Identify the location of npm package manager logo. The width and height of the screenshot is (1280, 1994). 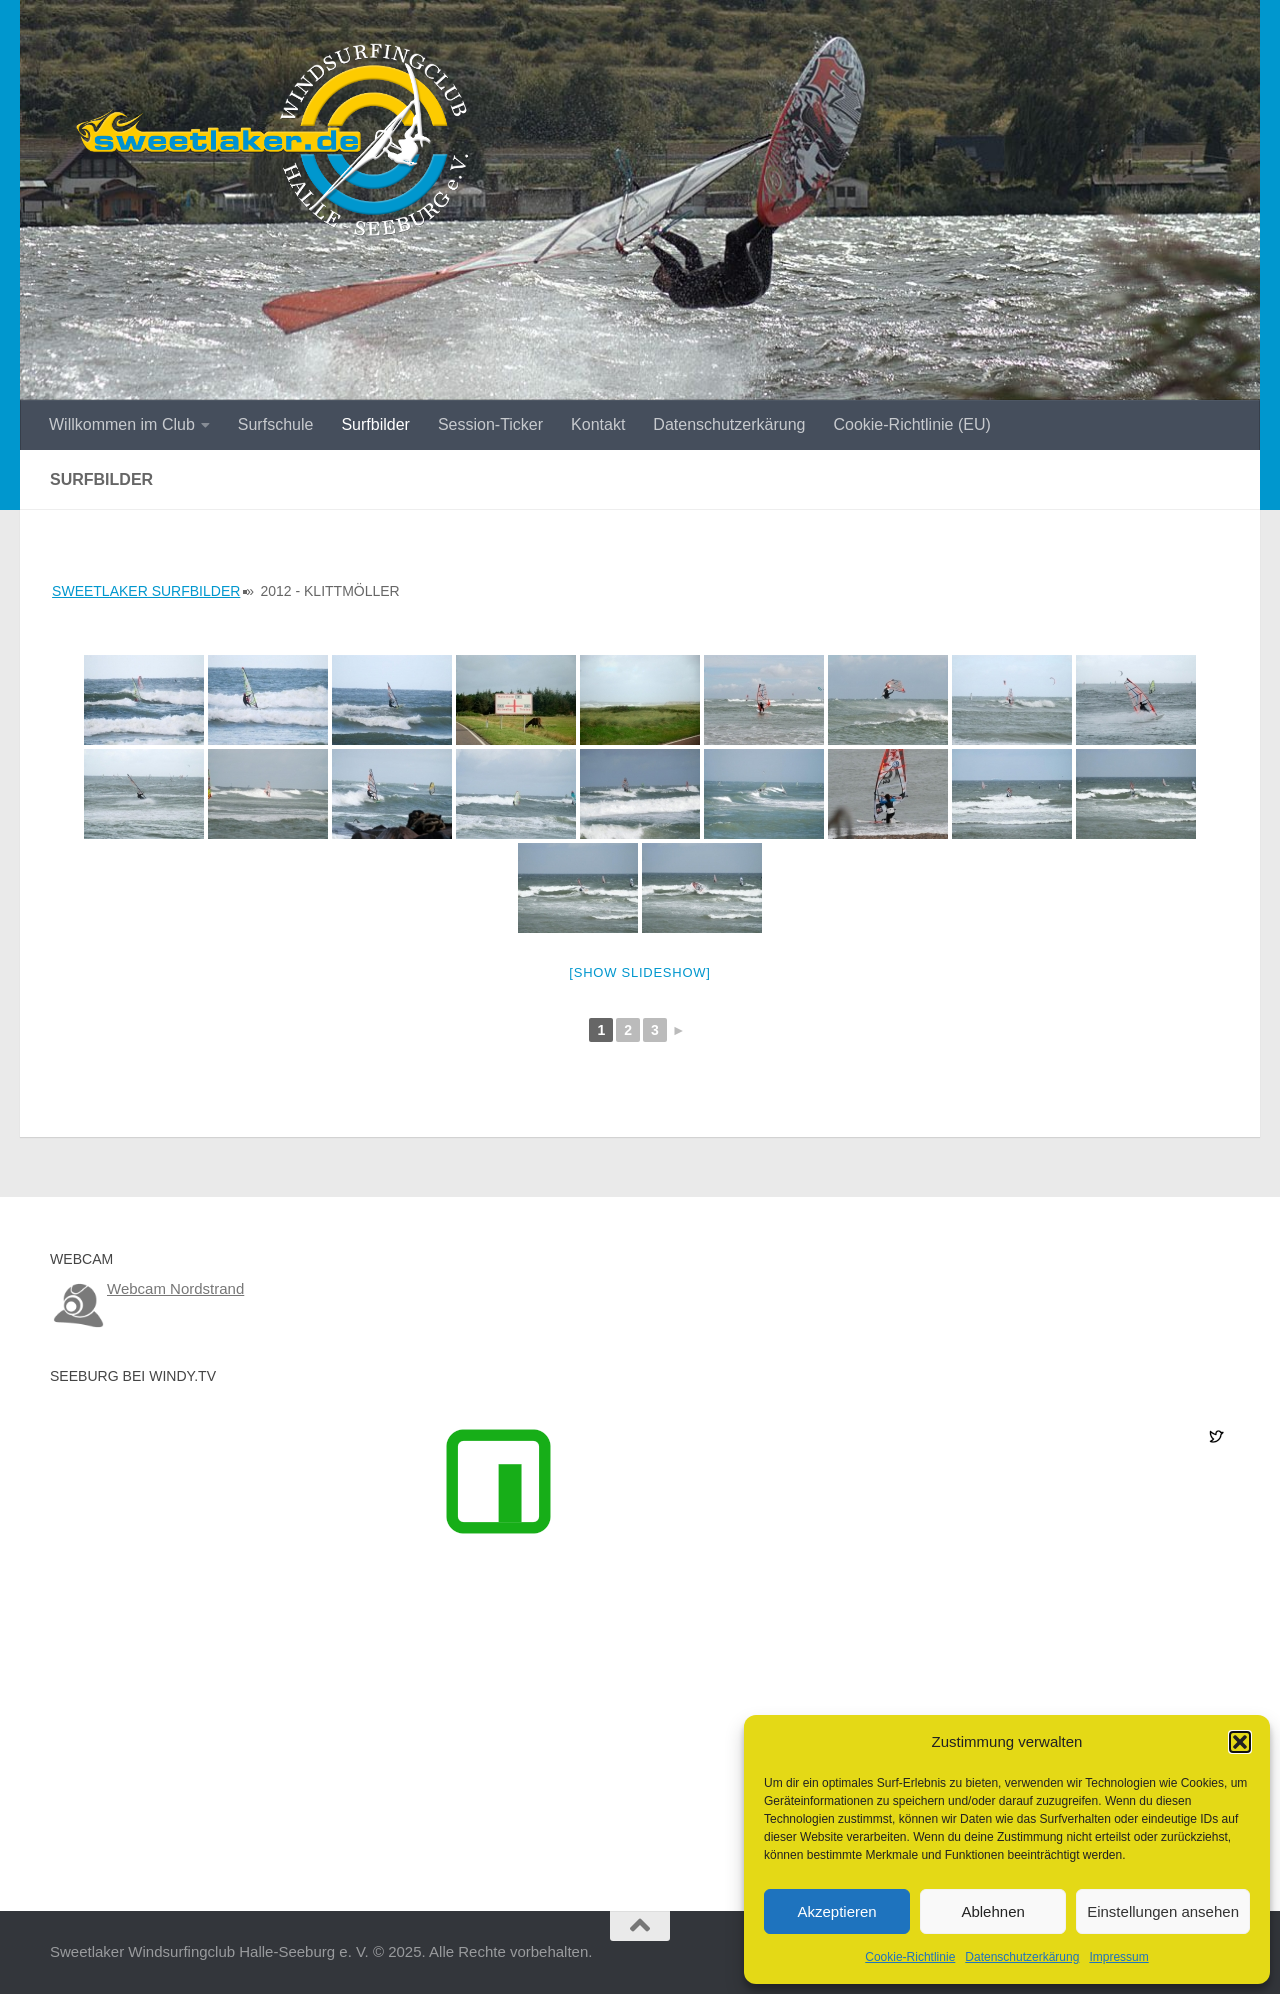
(498, 1481).